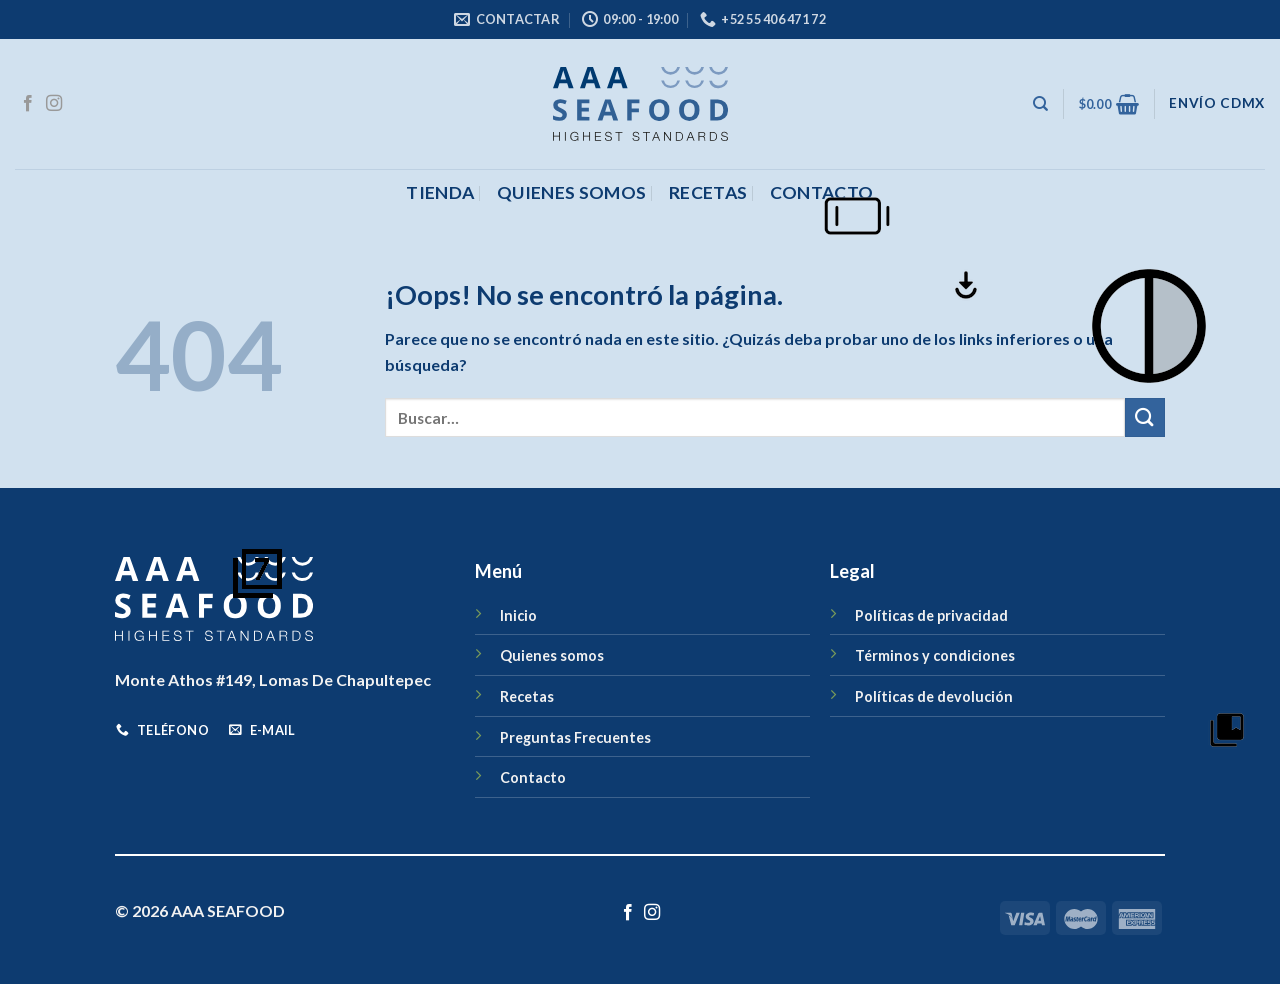 This screenshot has width=1280, height=984. I want to click on toggle between light and dark mode, so click(1149, 326).